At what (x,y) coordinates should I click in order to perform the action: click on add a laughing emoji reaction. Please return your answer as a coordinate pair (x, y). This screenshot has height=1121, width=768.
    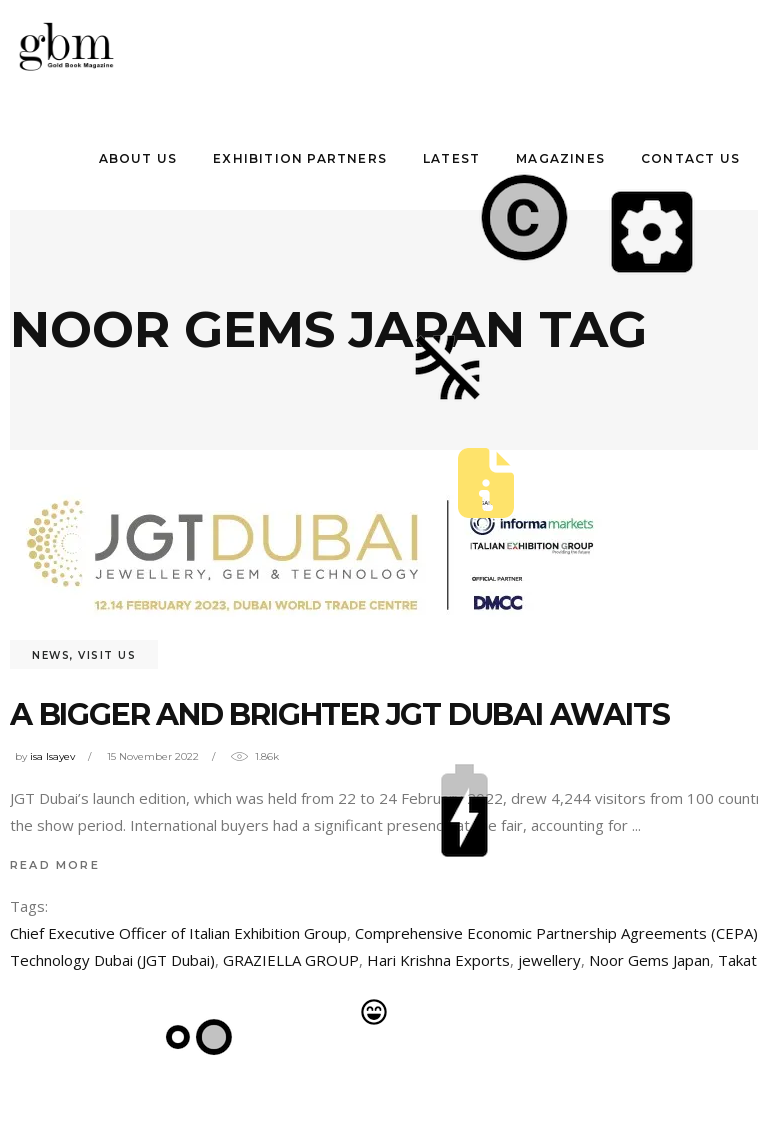
    Looking at the image, I should click on (374, 1012).